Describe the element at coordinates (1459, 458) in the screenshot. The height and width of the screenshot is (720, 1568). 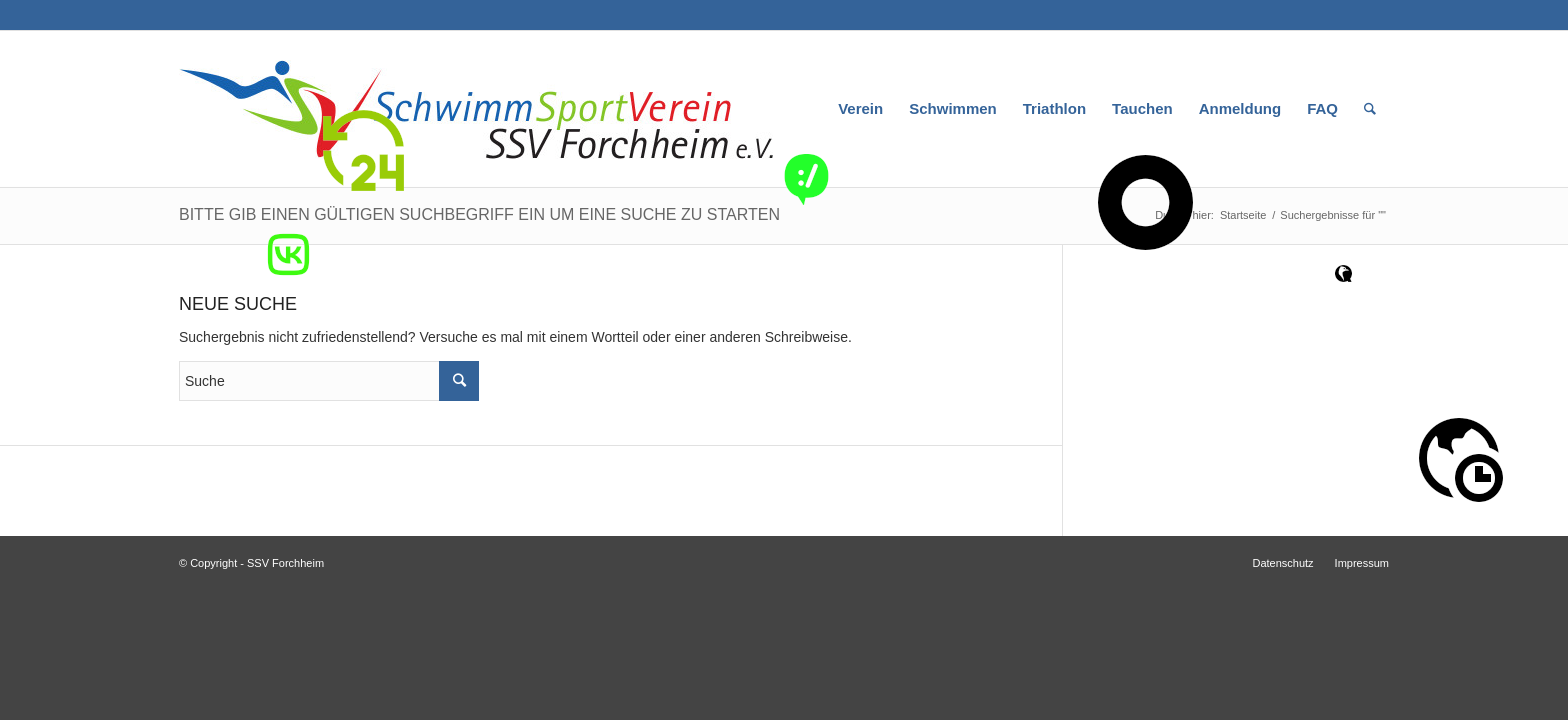
I see `view or change time zone settings` at that location.